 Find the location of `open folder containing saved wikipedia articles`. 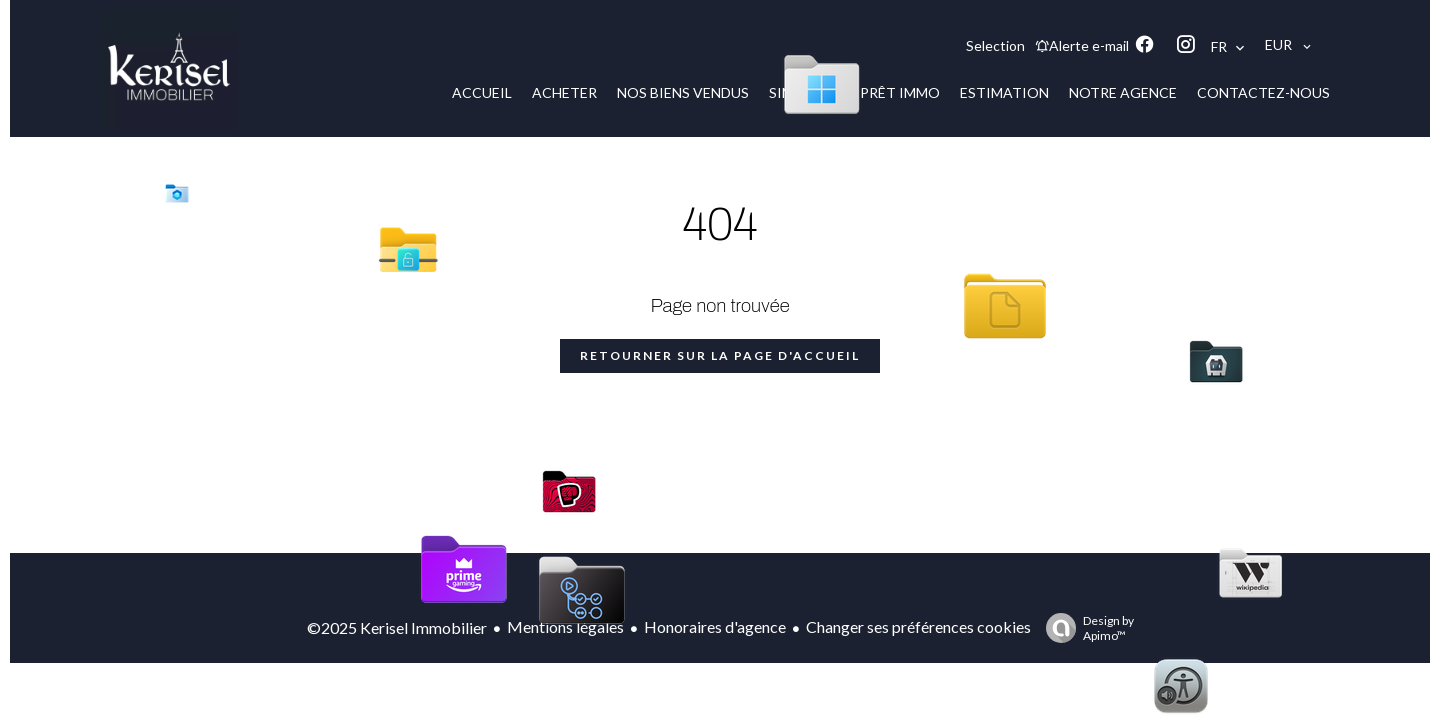

open folder containing saved wikipedia articles is located at coordinates (1250, 574).